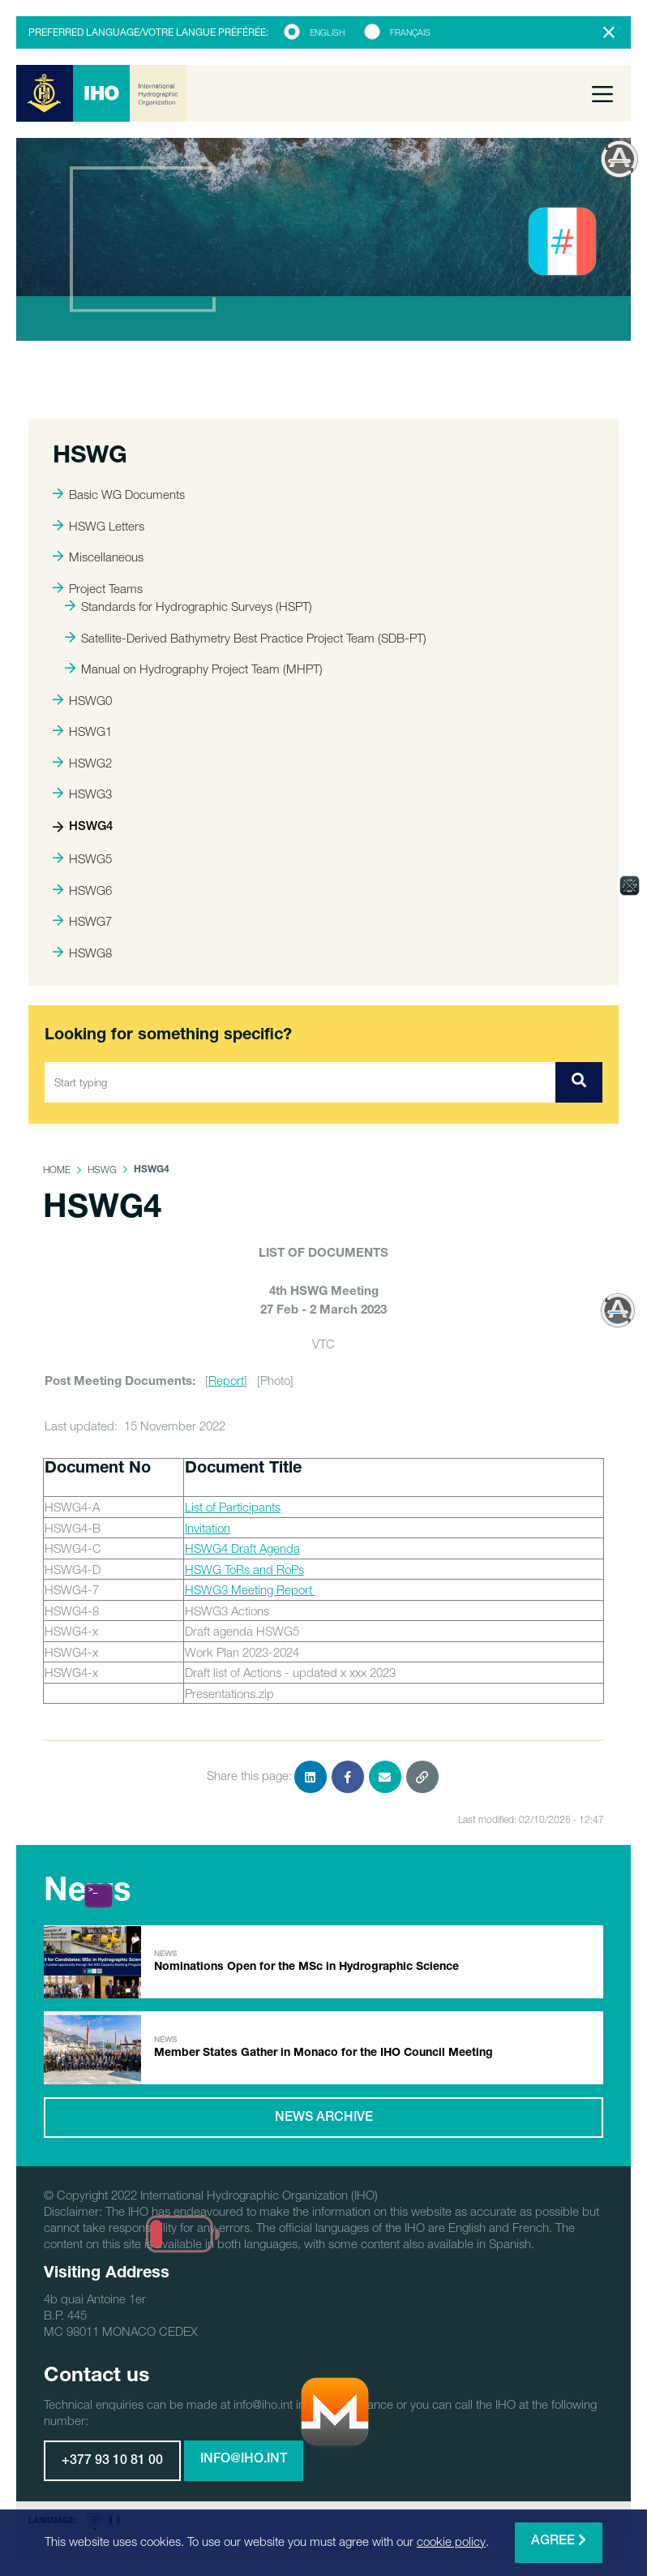  I want to click on launch ryujinx nintendo switch emulator, so click(562, 241).